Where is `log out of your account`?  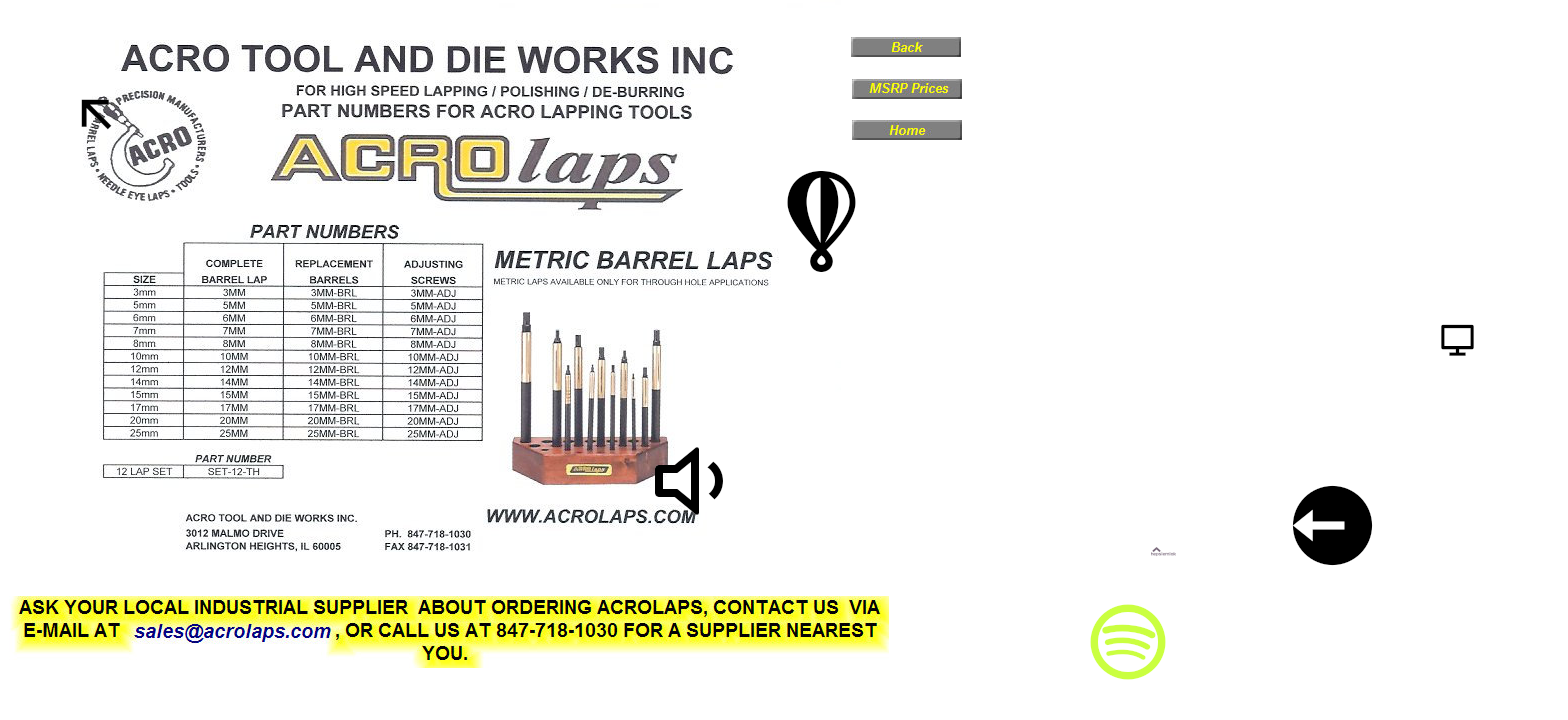 log out of your account is located at coordinates (1332, 525).